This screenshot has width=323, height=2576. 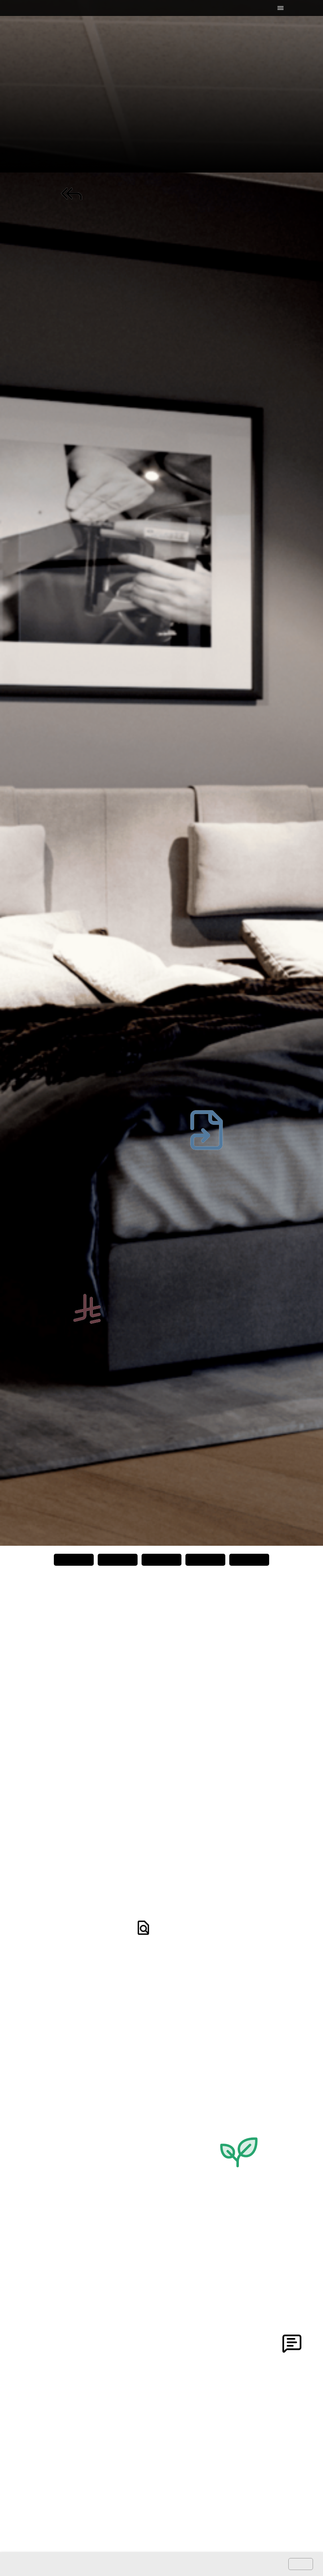 I want to click on search within the current document, so click(x=143, y=1928).